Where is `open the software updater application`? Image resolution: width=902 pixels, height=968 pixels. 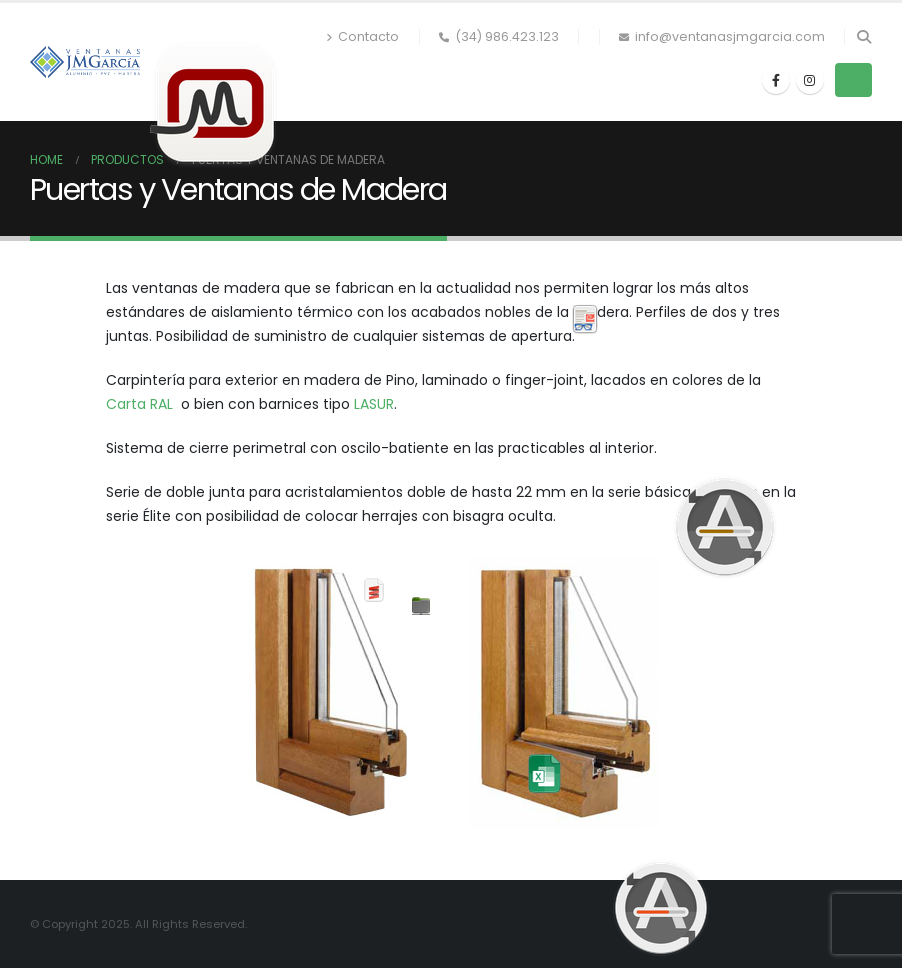
open the software updater application is located at coordinates (661, 908).